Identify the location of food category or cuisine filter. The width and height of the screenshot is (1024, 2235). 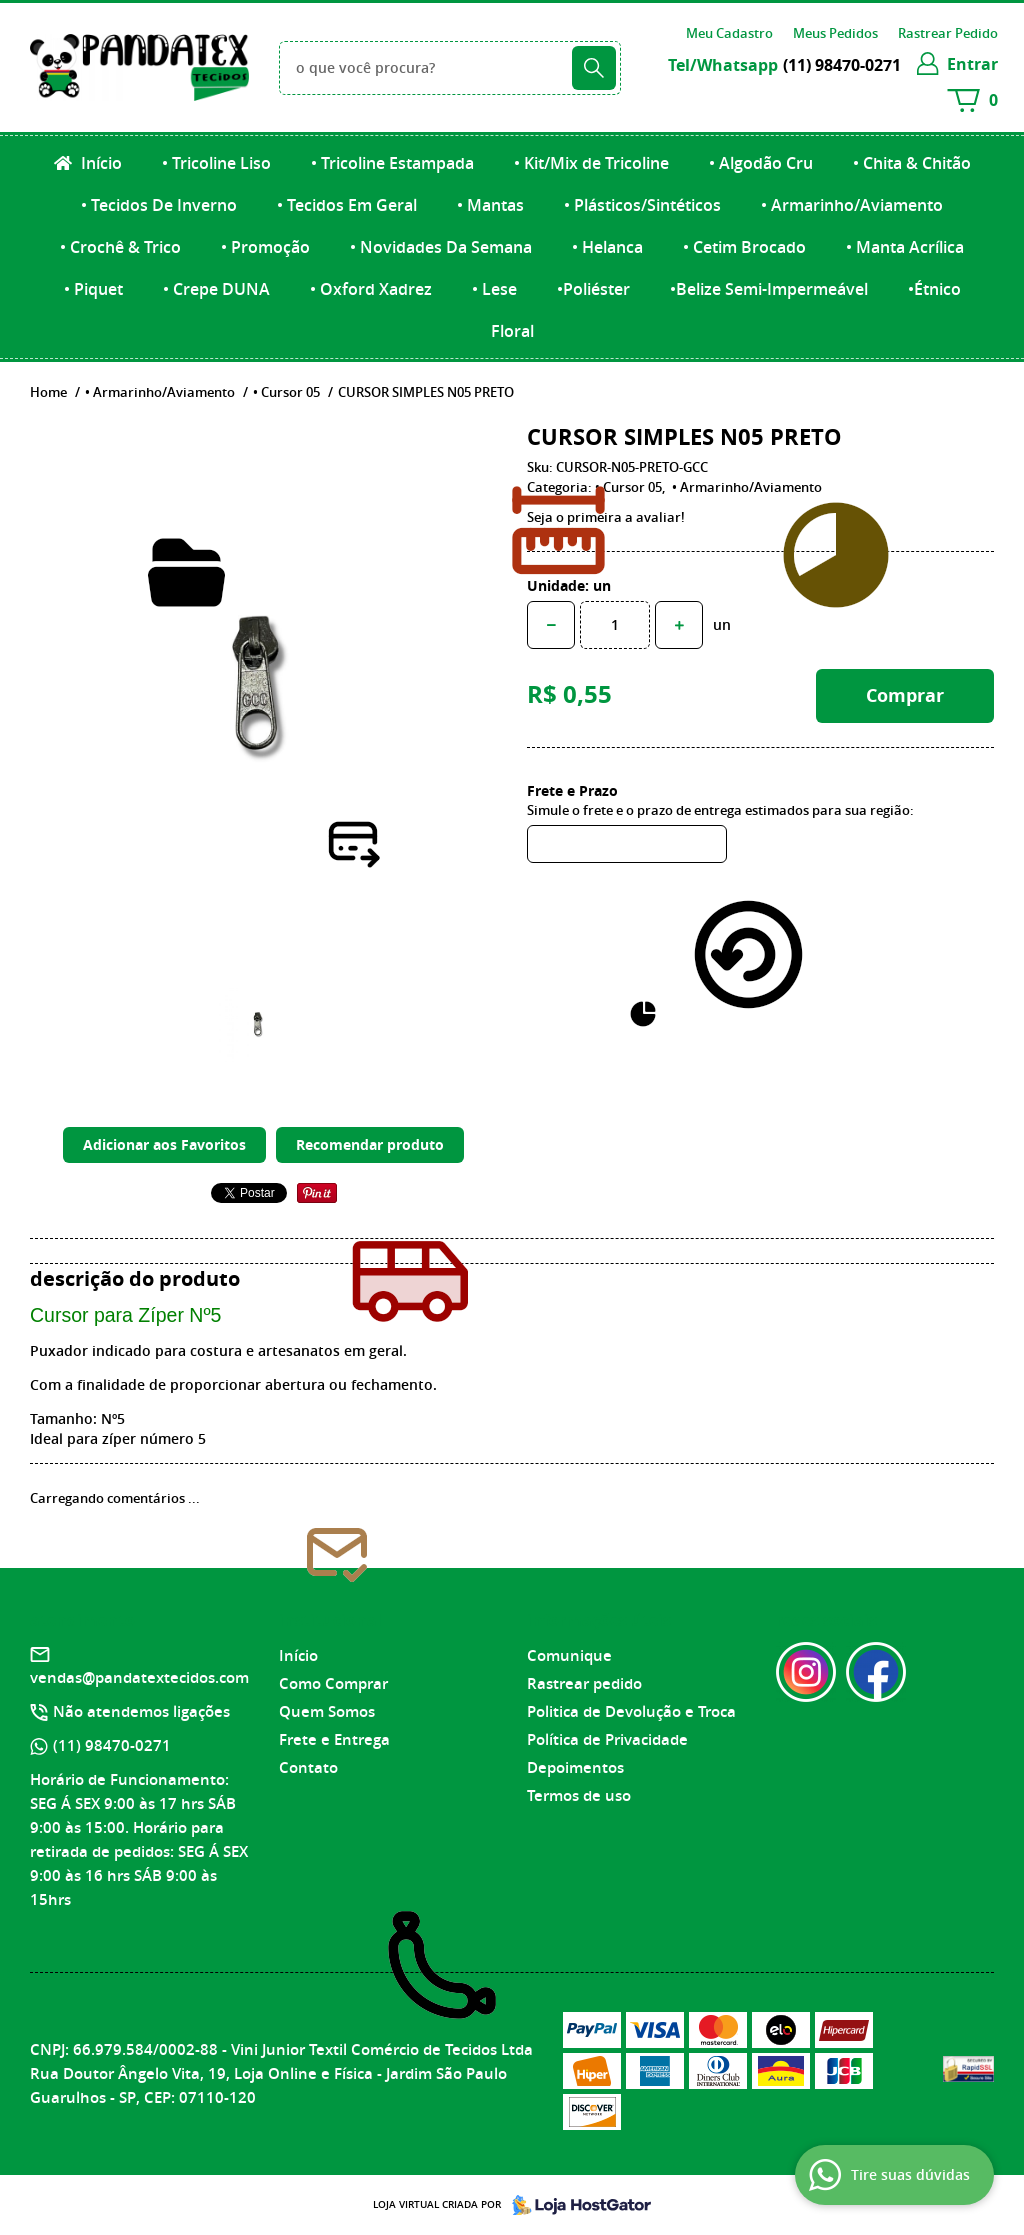
(439, 1967).